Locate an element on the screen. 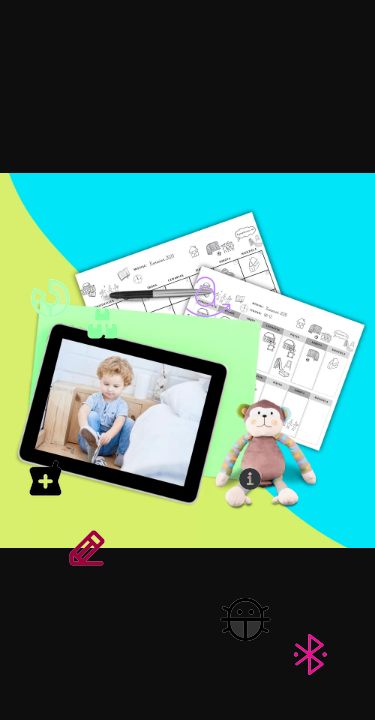  find nearby pharmacies is located at coordinates (45, 479).